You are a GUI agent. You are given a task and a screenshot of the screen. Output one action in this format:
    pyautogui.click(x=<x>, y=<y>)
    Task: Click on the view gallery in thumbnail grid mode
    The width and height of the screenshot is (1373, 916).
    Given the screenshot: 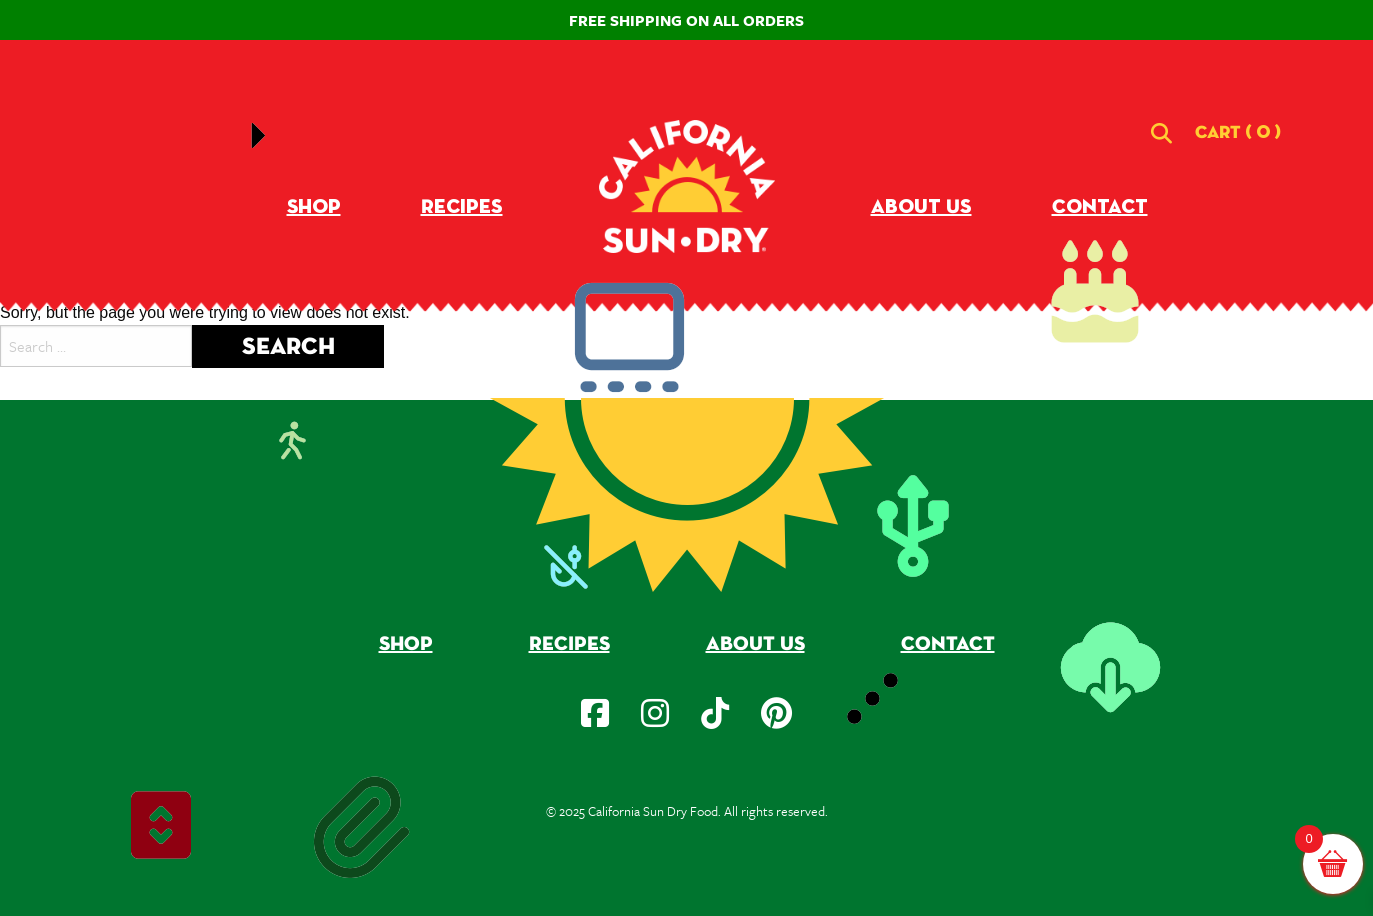 What is the action you would take?
    pyautogui.click(x=629, y=337)
    